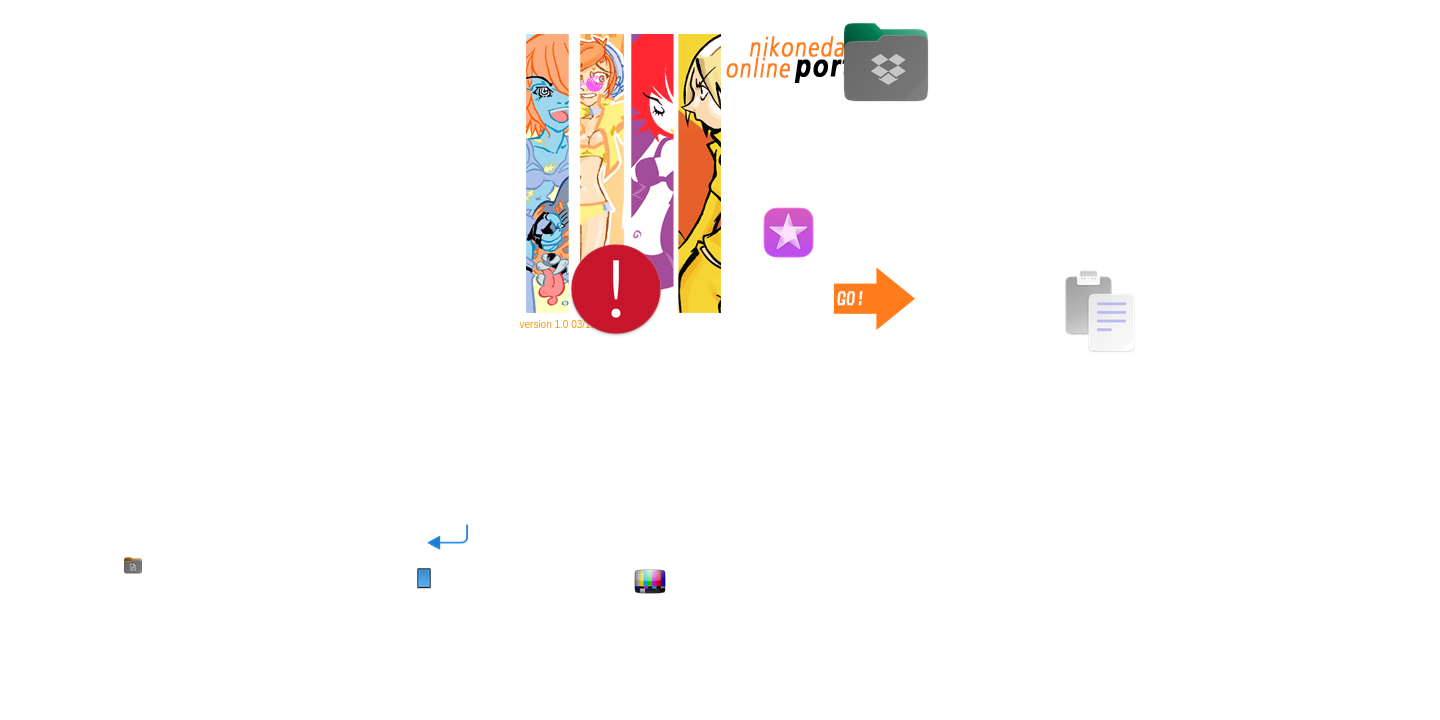  Describe the element at coordinates (424, 576) in the screenshot. I see `iPad Mini device icon` at that location.